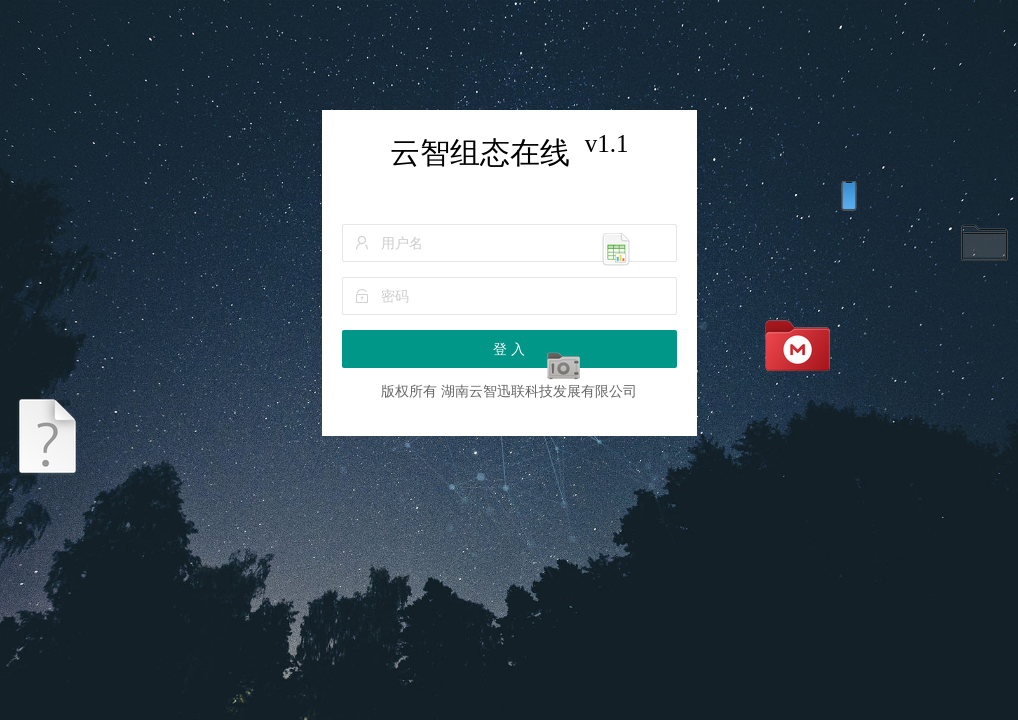 This screenshot has height=720, width=1018. I want to click on iPhone XS Max device icon, so click(849, 196).